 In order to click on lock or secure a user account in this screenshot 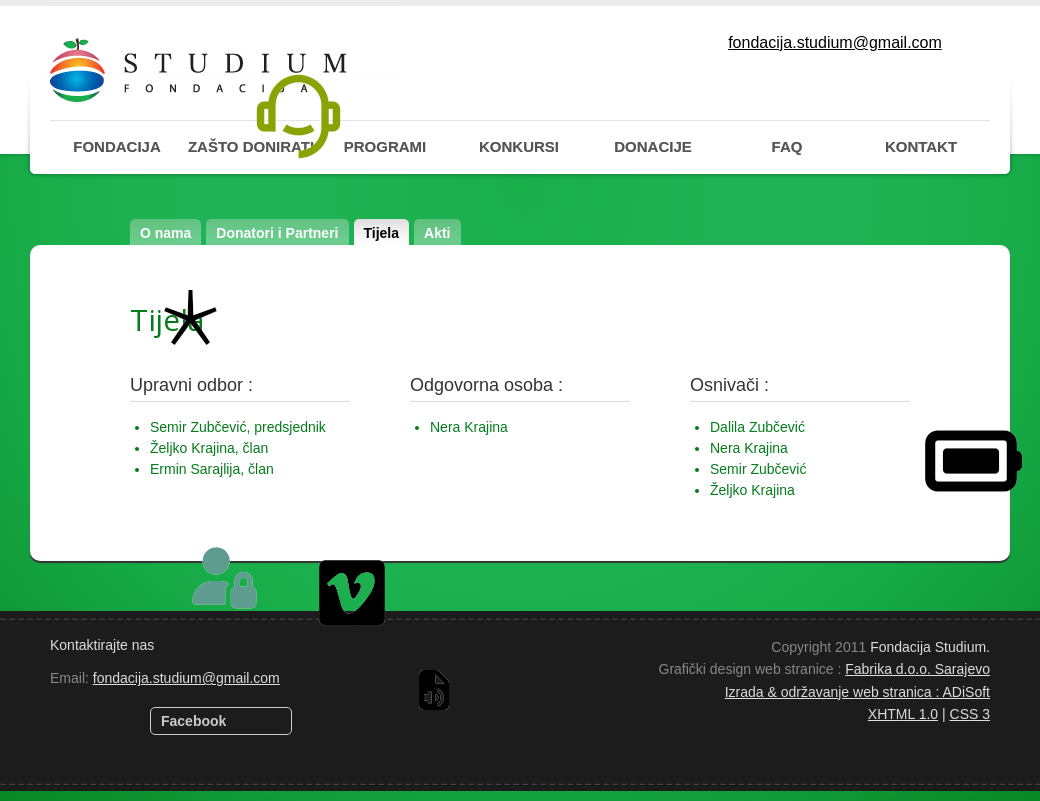, I will do `click(223, 575)`.